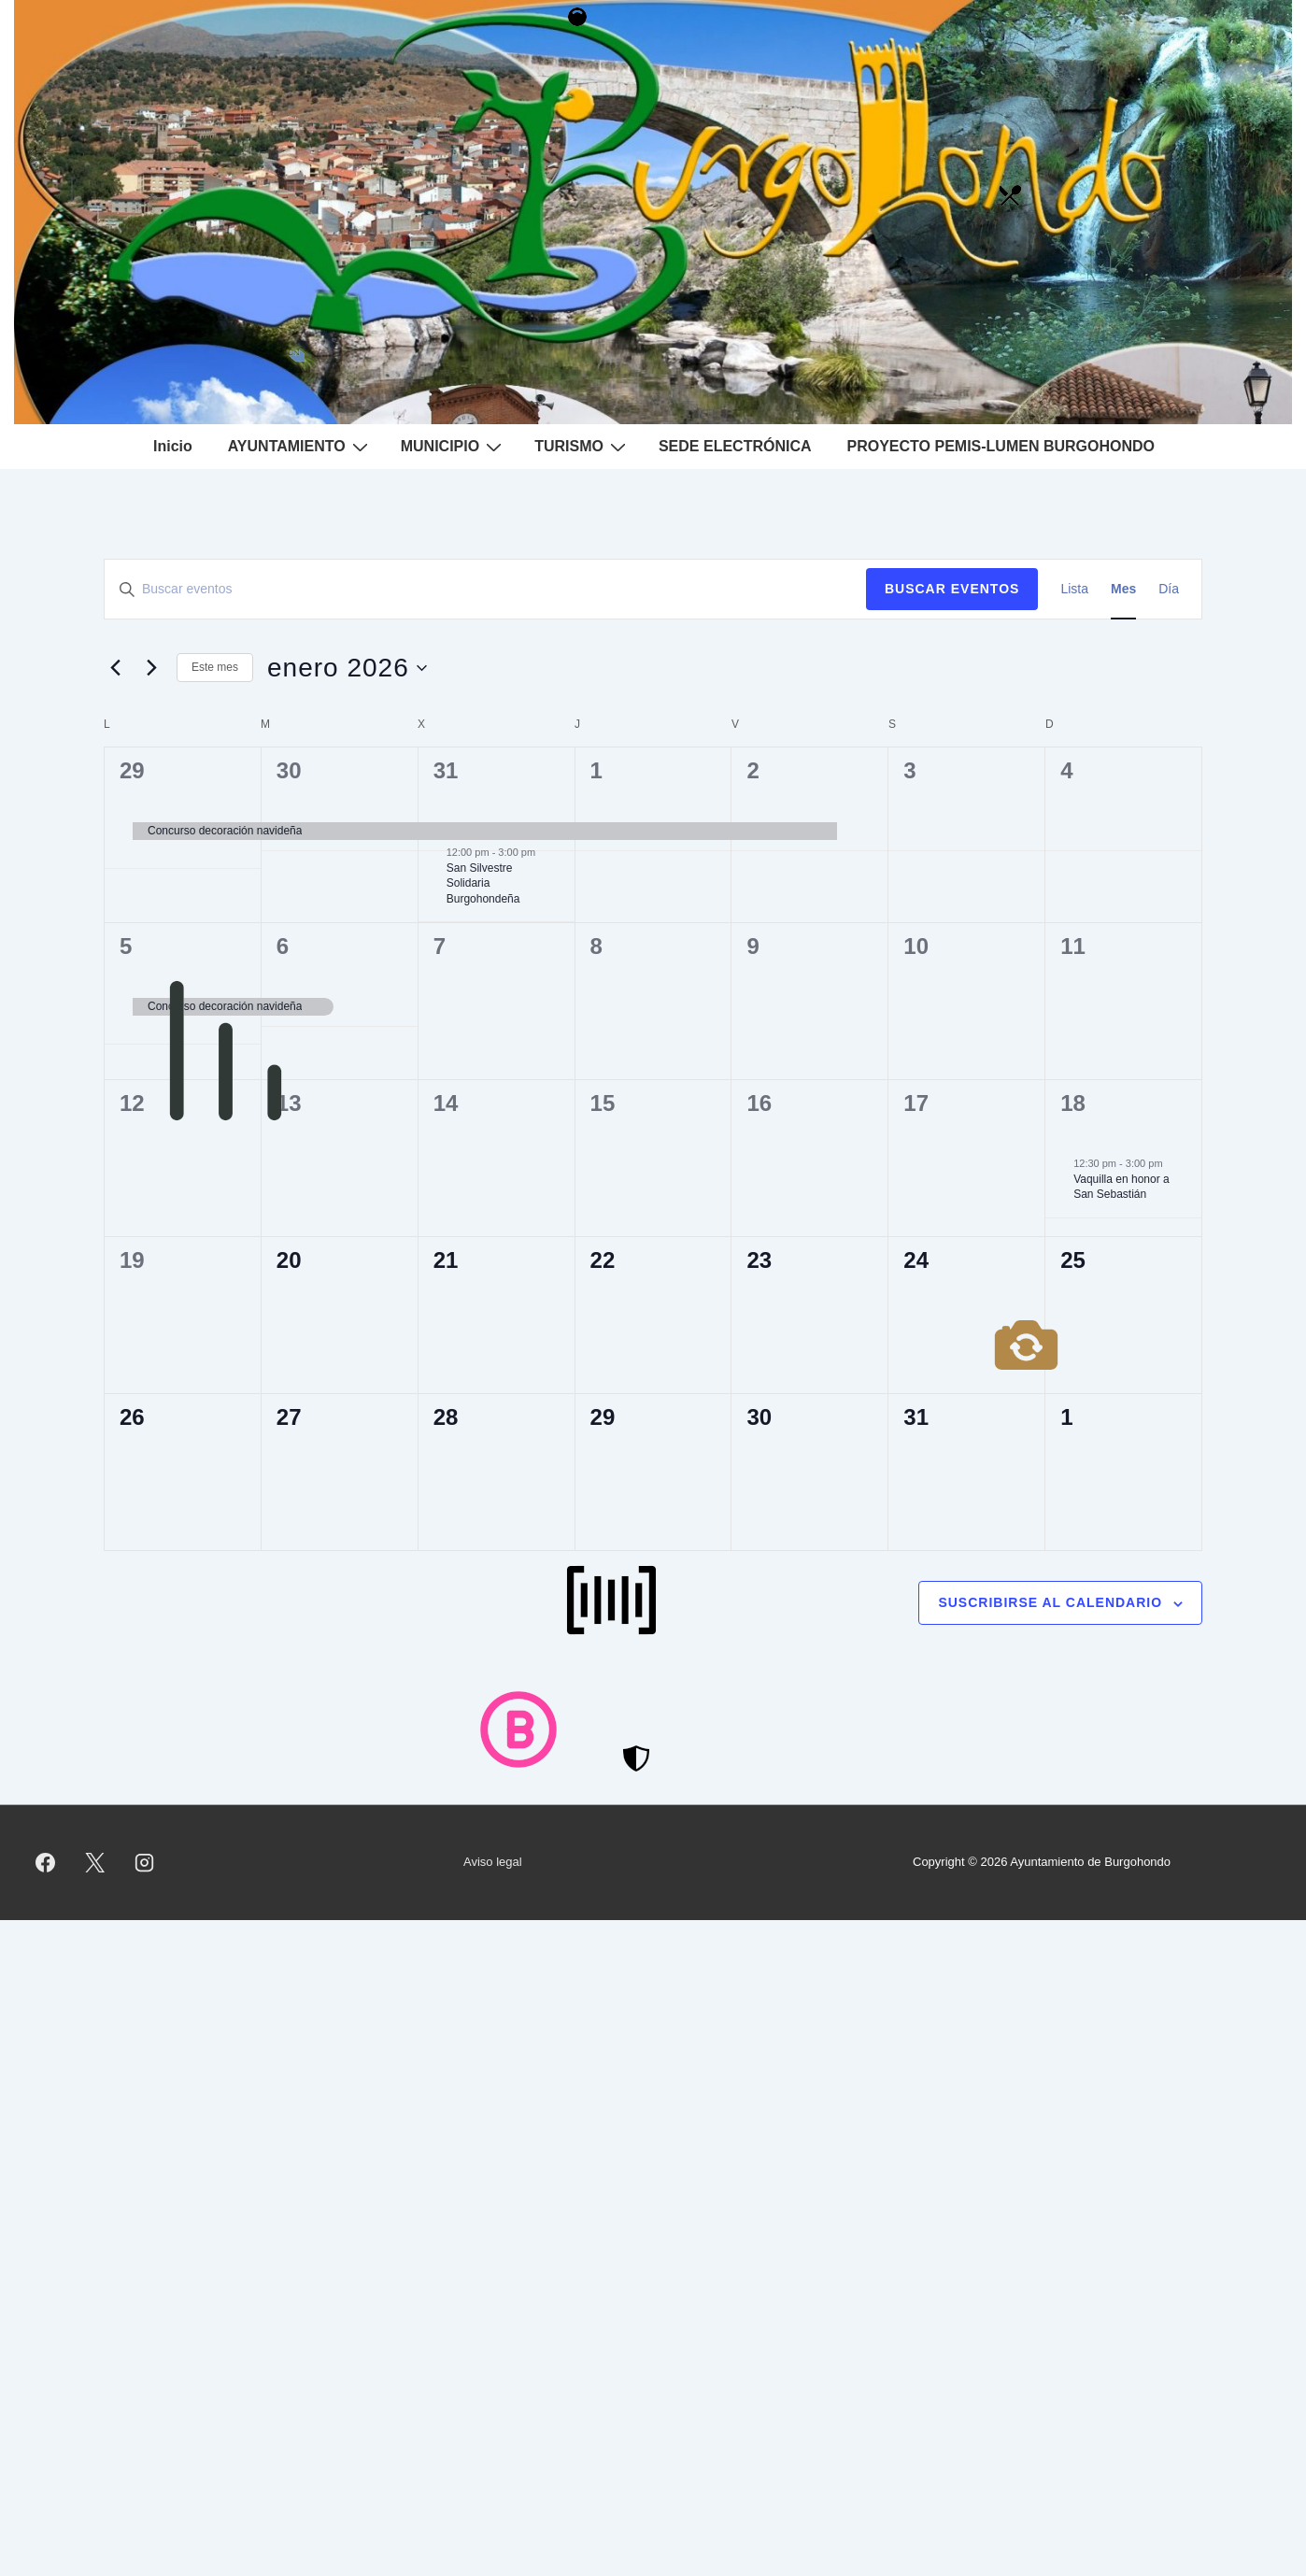  What do you see at coordinates (1010, 195) in the screenshot?
I see `view restaurant or dining options` at bounding box center [1010, 195].